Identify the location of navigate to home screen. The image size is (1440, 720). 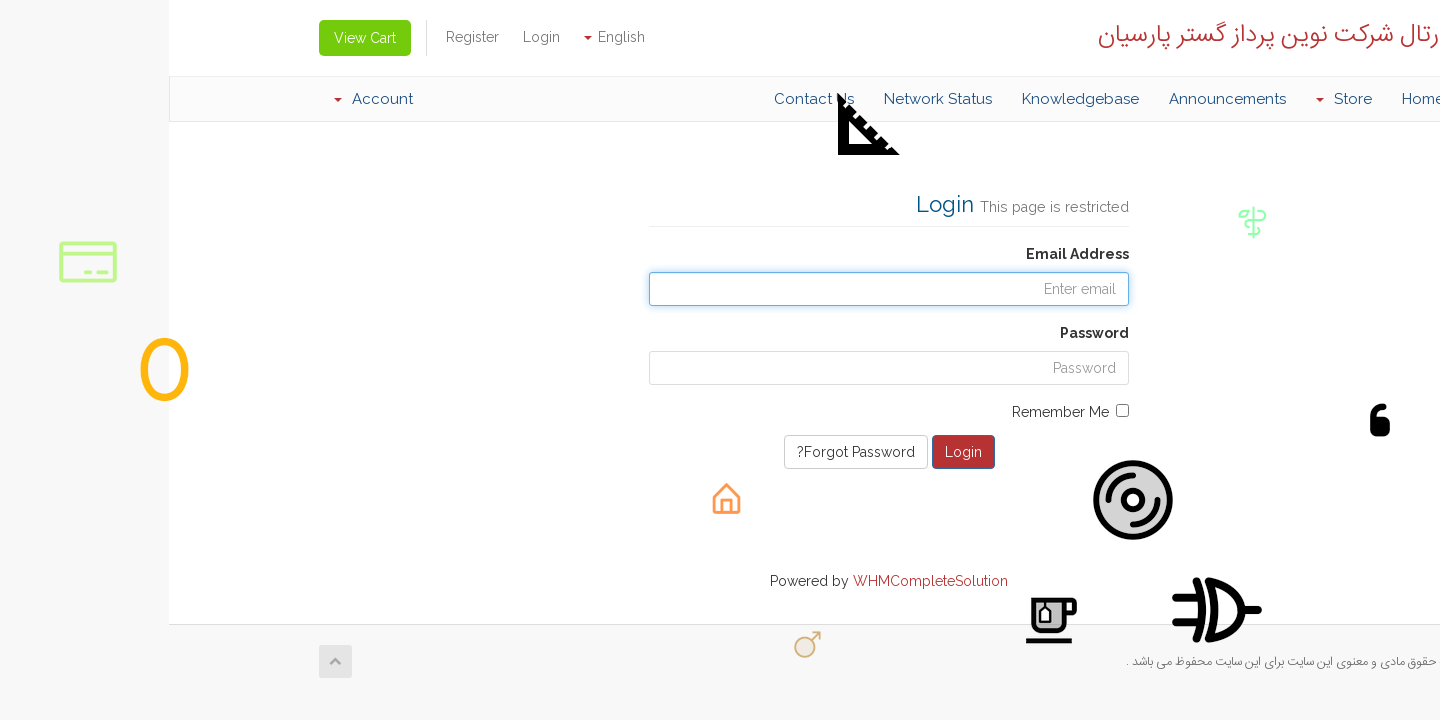
(726, 498).